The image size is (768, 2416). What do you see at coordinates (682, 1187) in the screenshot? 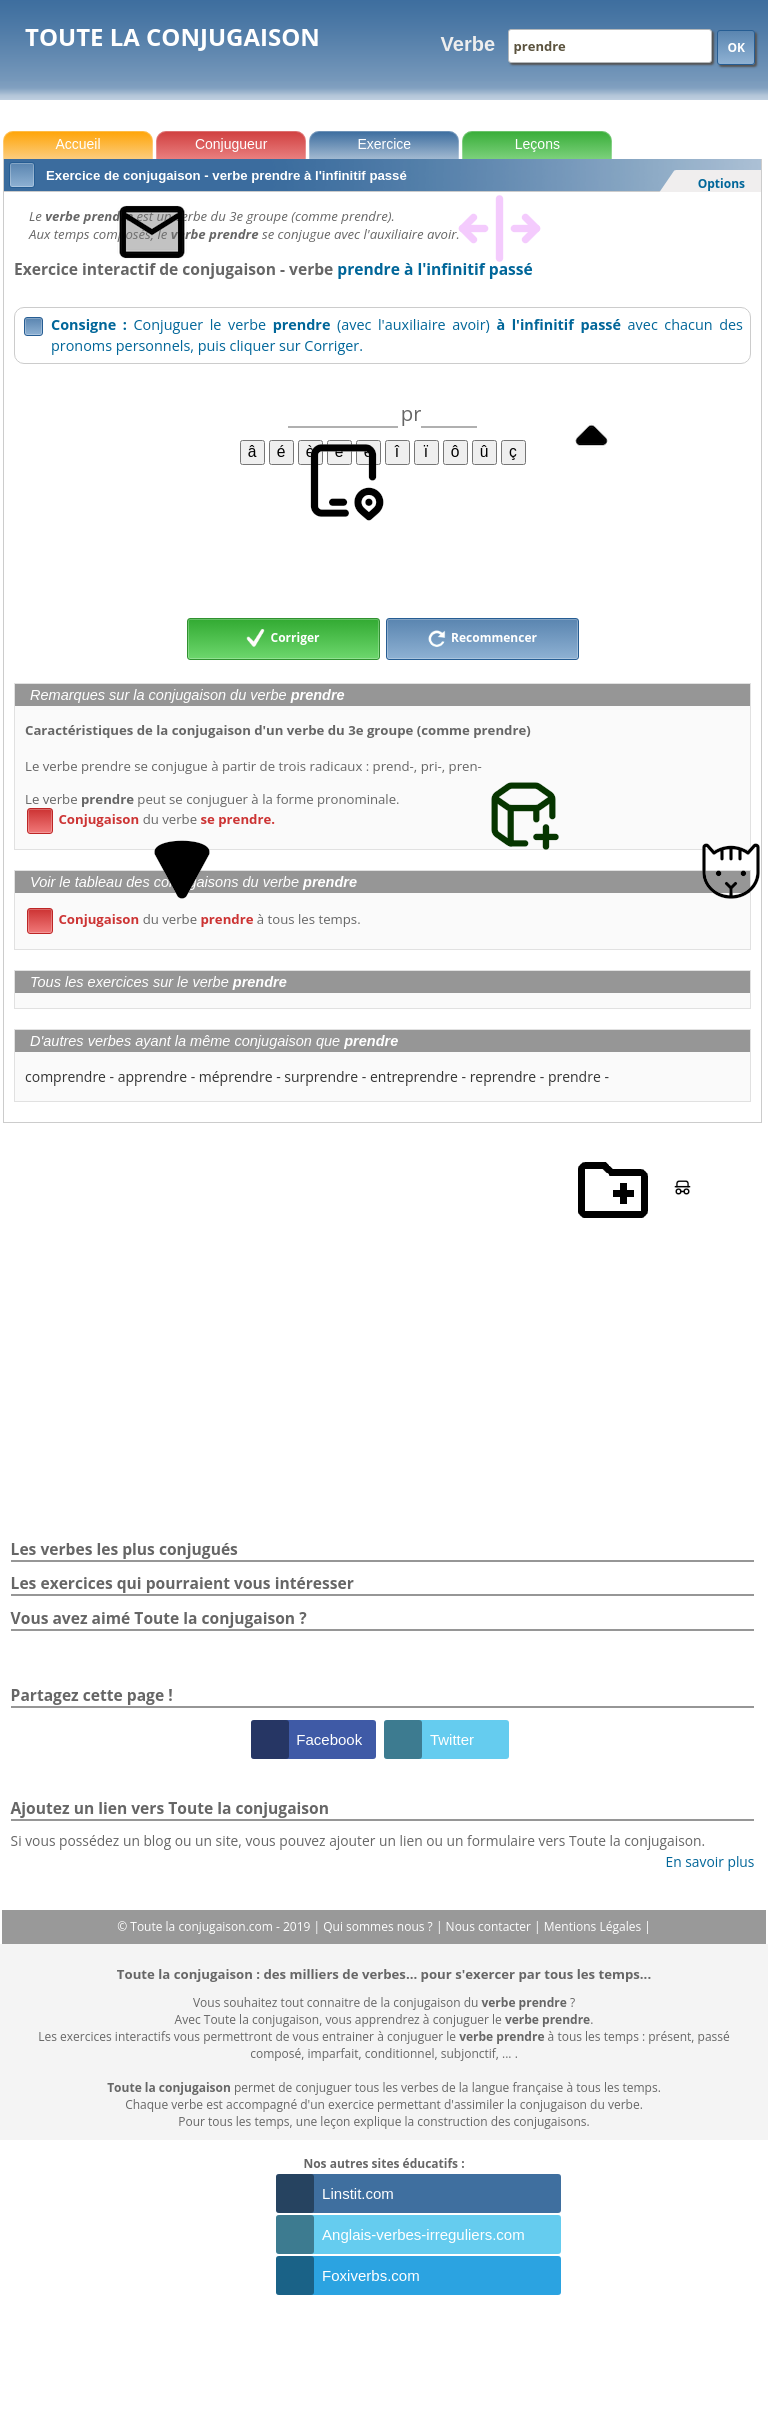
I see `enable incognito or private browsing mode` at bounding box center [682, 1187].